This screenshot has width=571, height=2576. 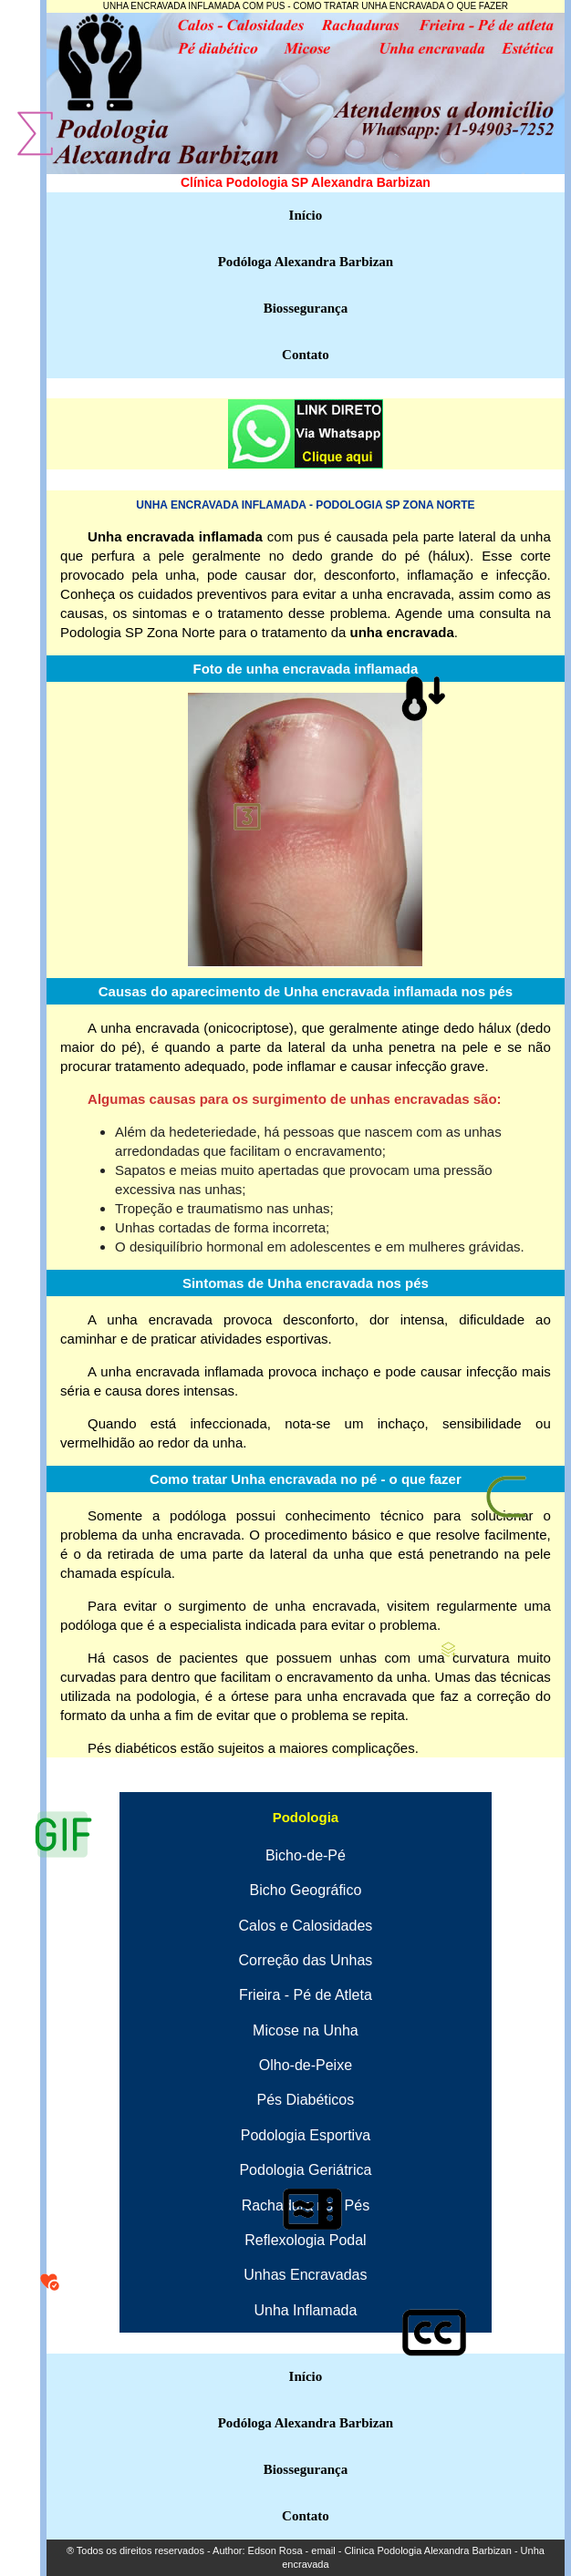 What do you see at coordinates (312, 2209) in the screenshot?
I see `access microwave or kitchen appliance controls` at bounding box center [312, 2209].